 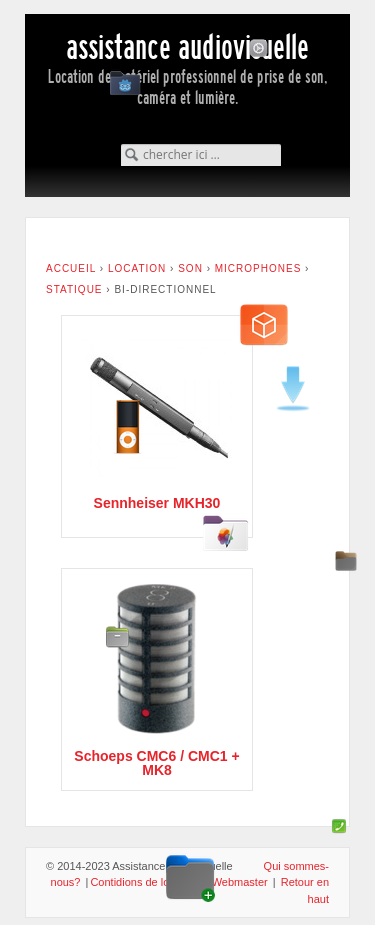 What do you see at coordinates (339, 826) in the screenshot?
I see `open the phone calls app` at bounding box center [339, 826].